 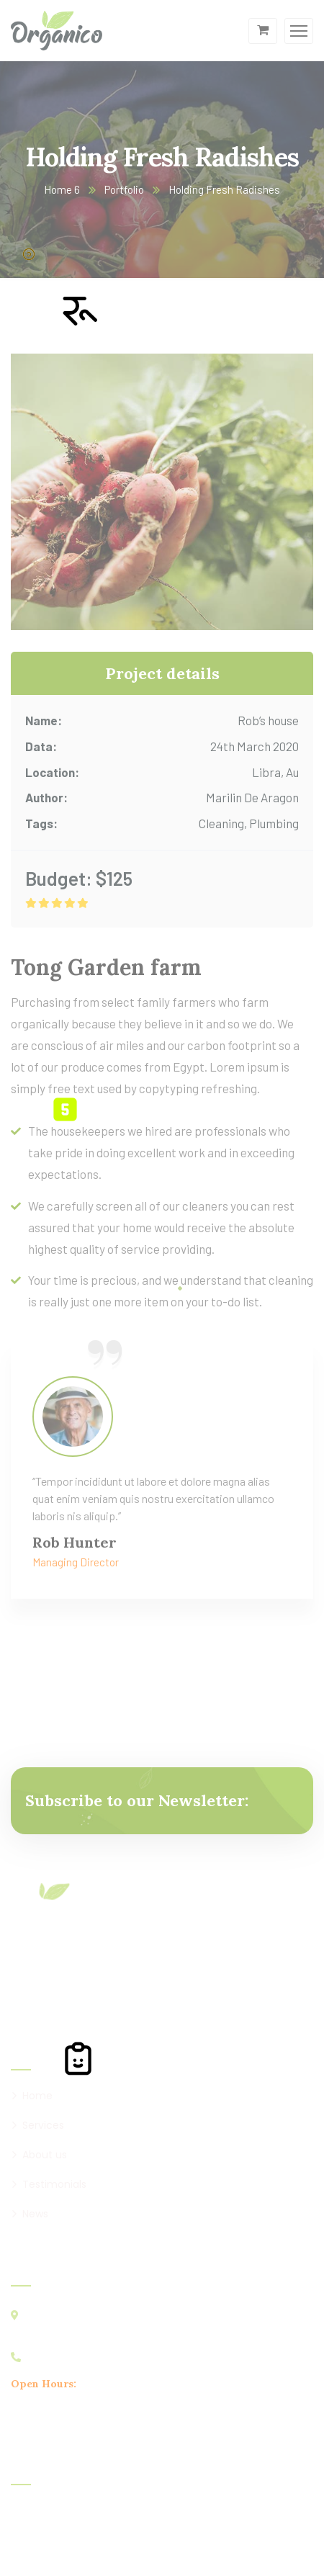 I want to click on indicates nepalese rupee currency, so click(x=79, y=311).